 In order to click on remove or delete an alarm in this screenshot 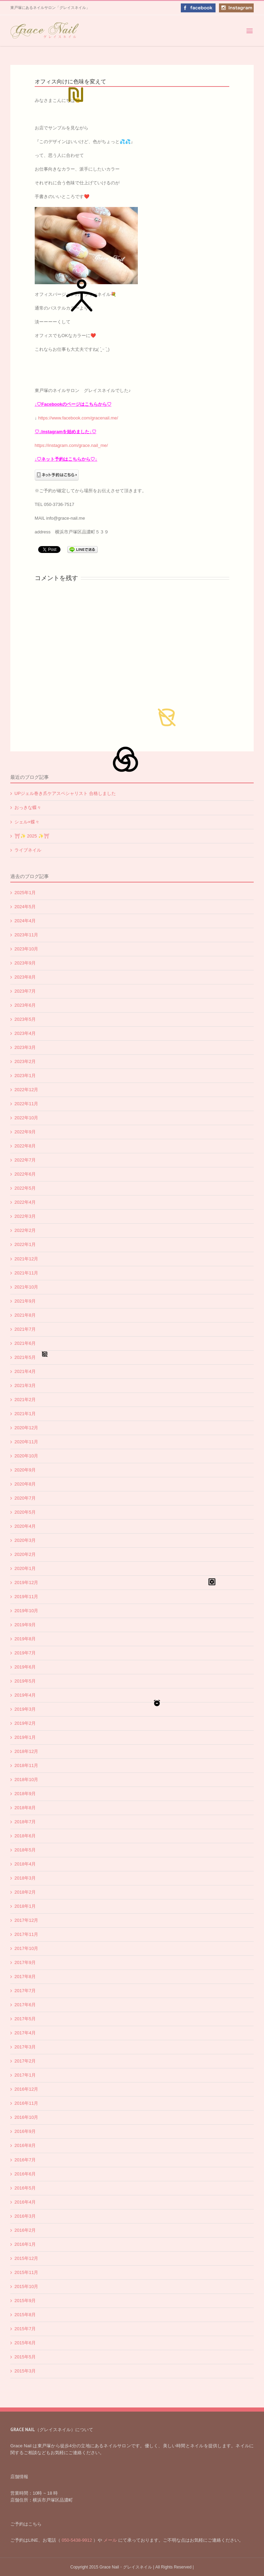, I will do `click(157, 1703)`.